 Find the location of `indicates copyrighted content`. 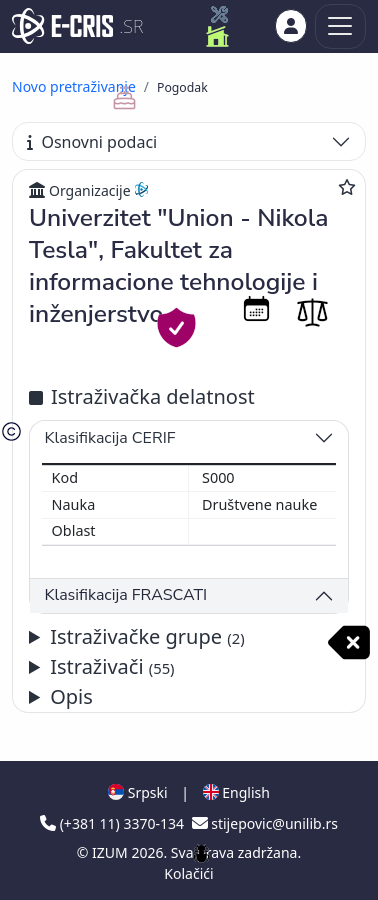

indicates copyrighted content is located at coordinates (11, 431).